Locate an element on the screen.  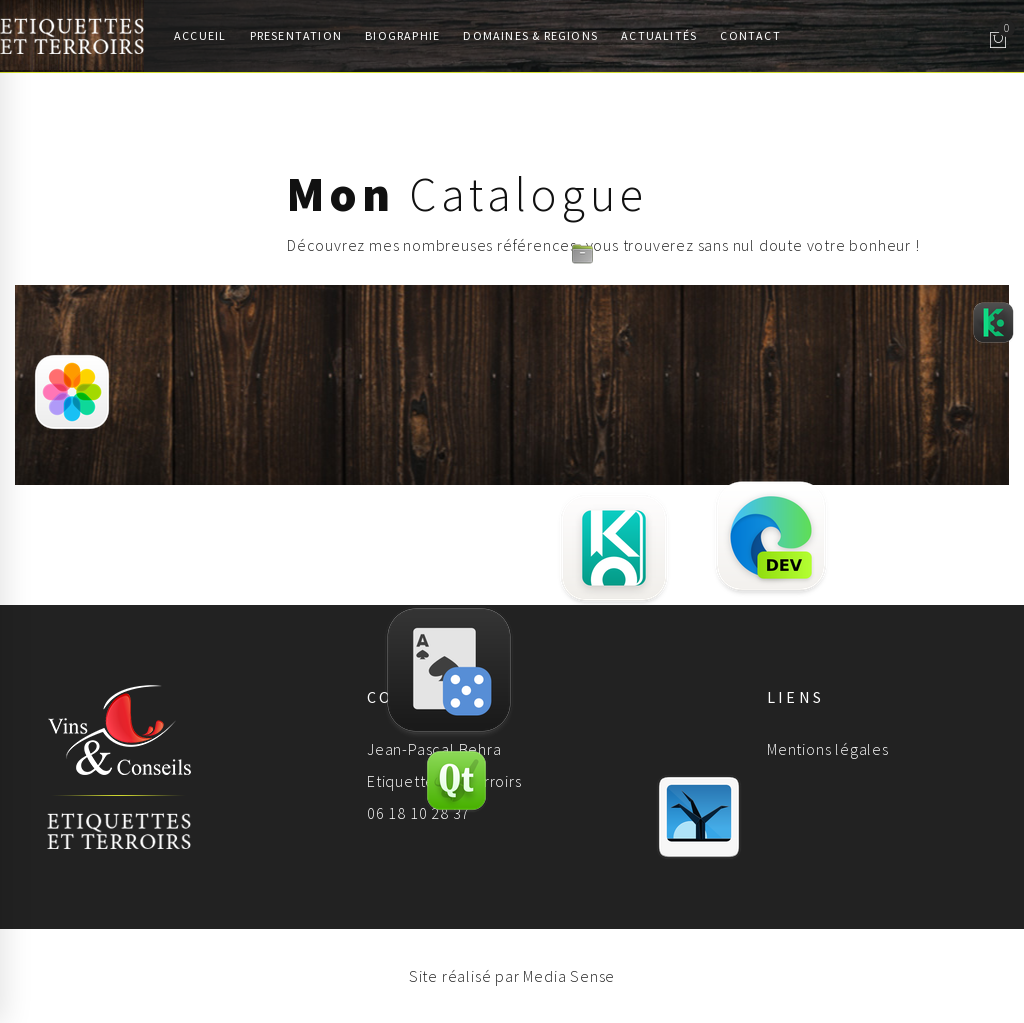
launch tabletop simulator is located at coordinates (449, 670).